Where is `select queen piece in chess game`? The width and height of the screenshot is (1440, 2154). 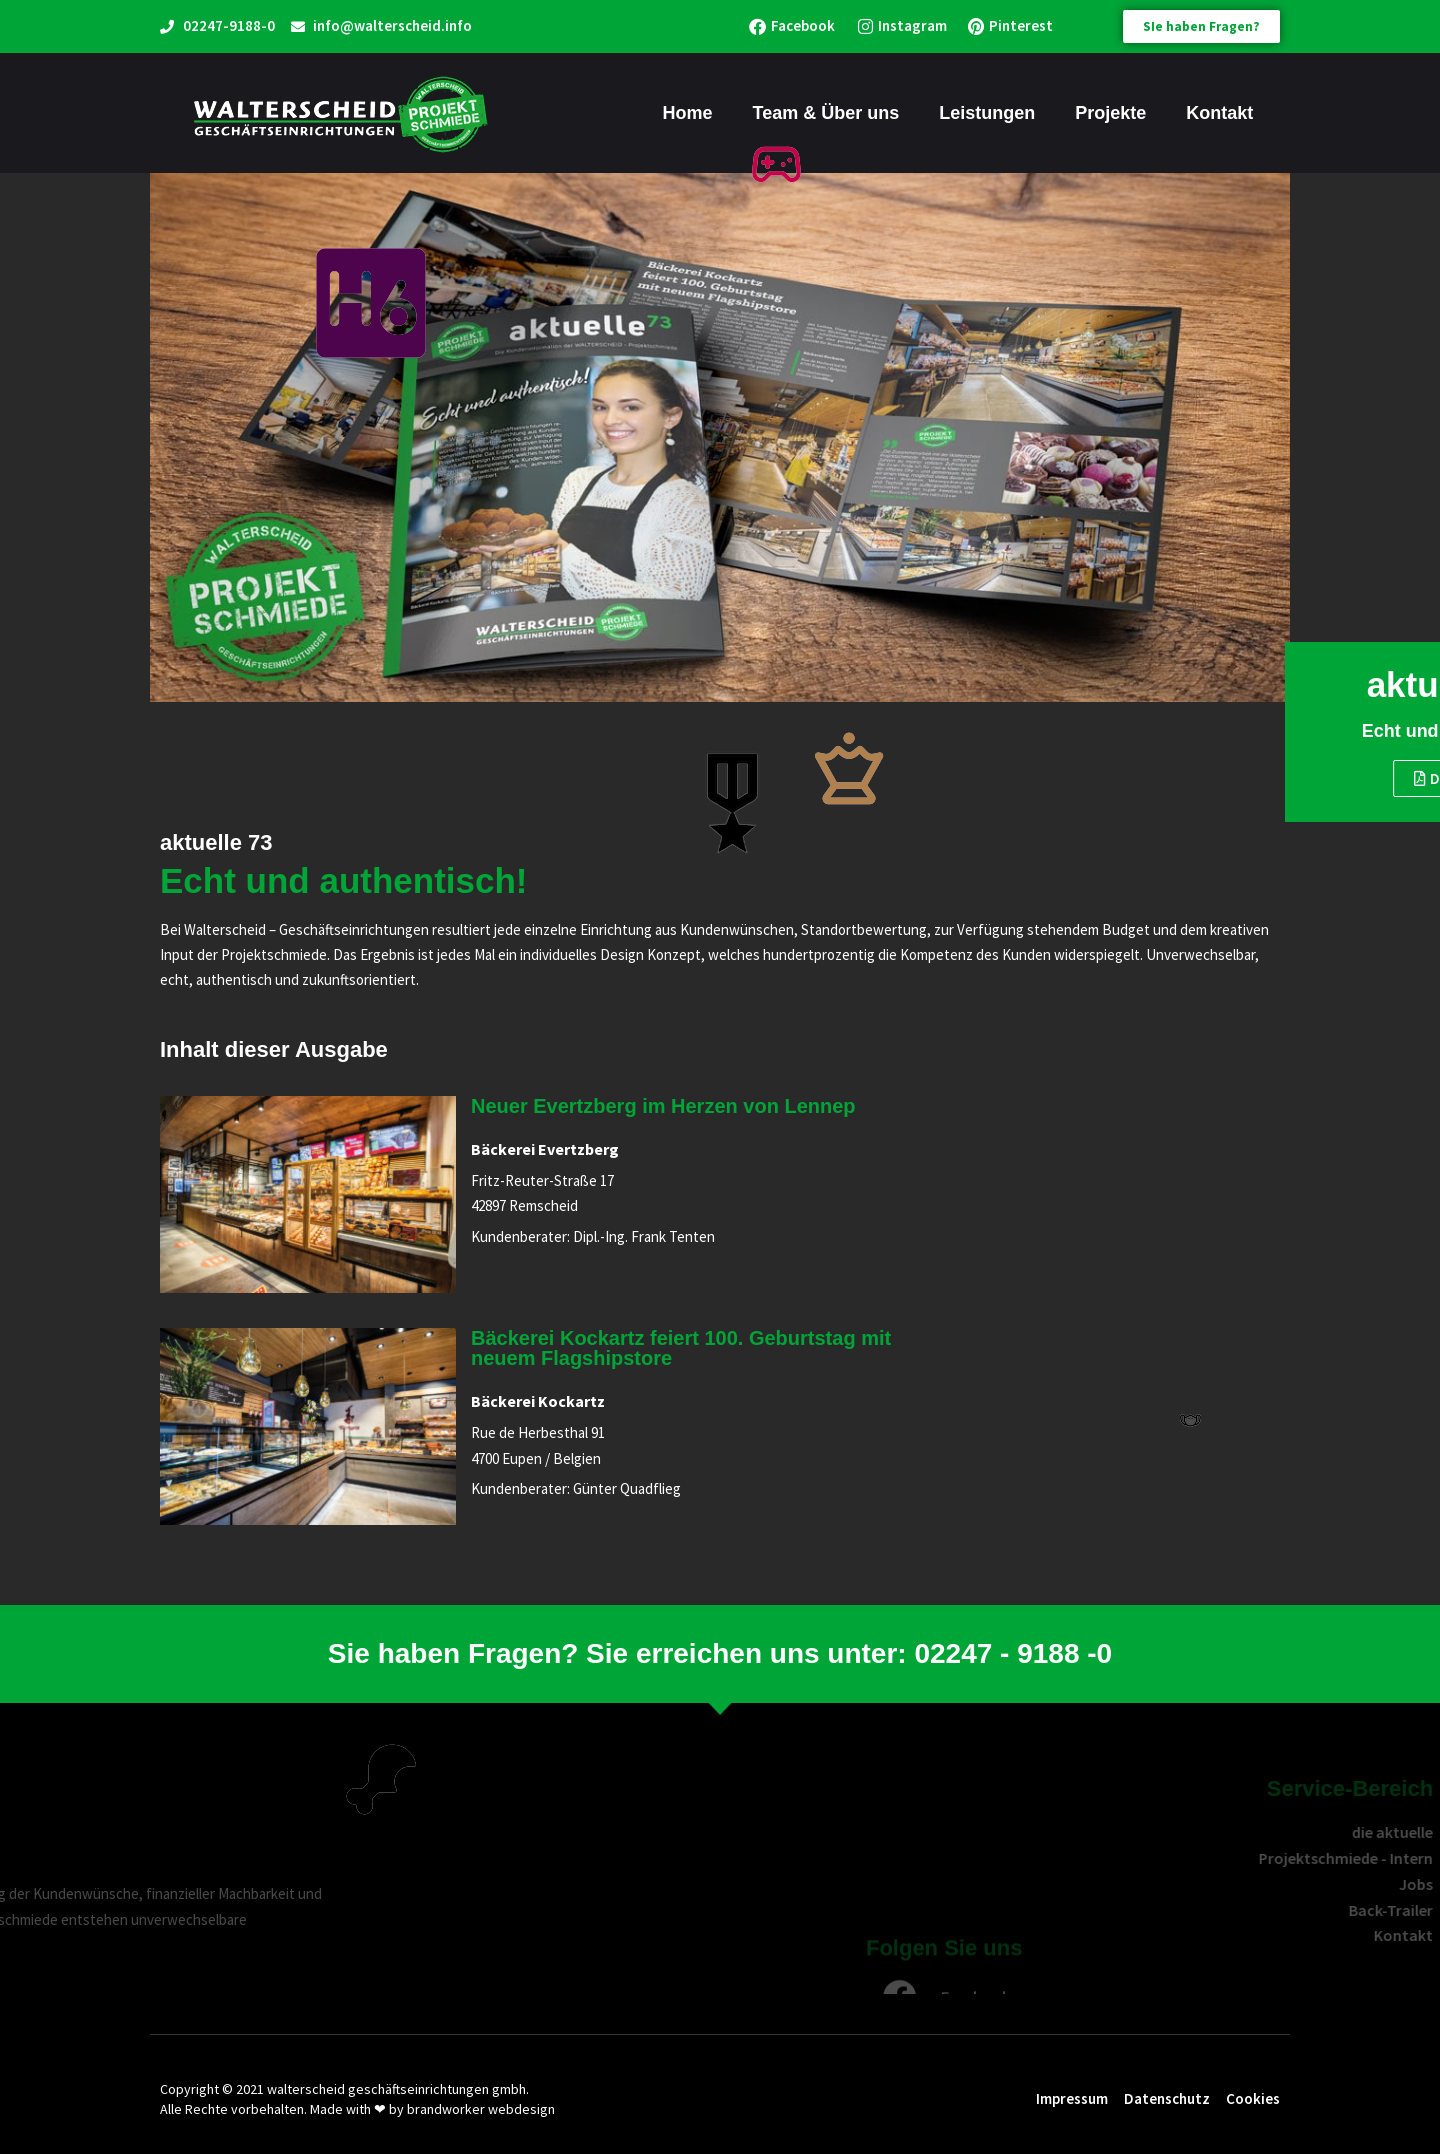 select queen piece in chess game is located at coordinates (849, 769).